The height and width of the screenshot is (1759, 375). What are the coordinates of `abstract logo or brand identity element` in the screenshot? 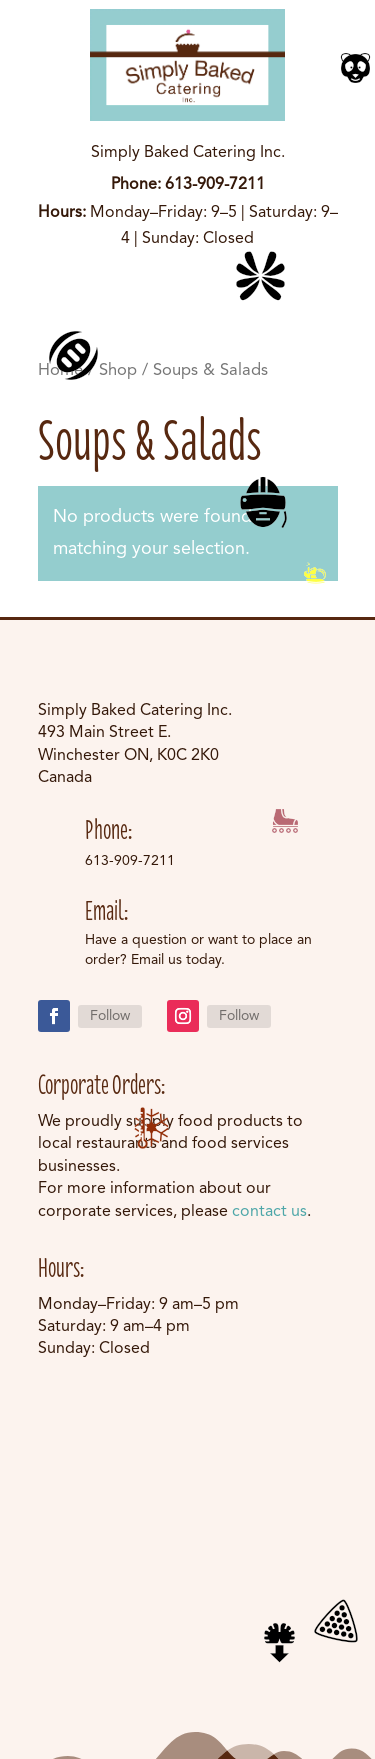 It's located at (73, 355).